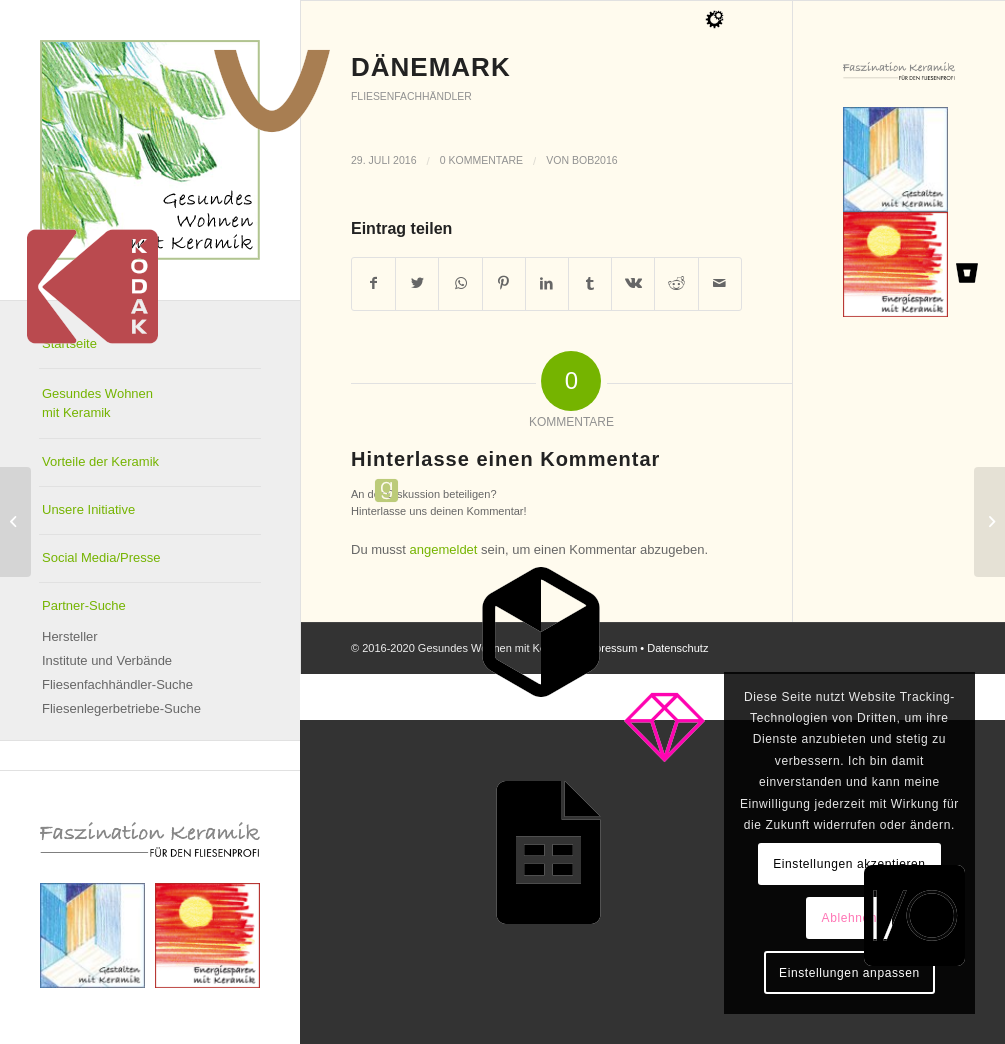  What do you see at coordinates (541, 632) in the screenshot?
I see `flatpak package manager logo` at bounding box center [541, 632].